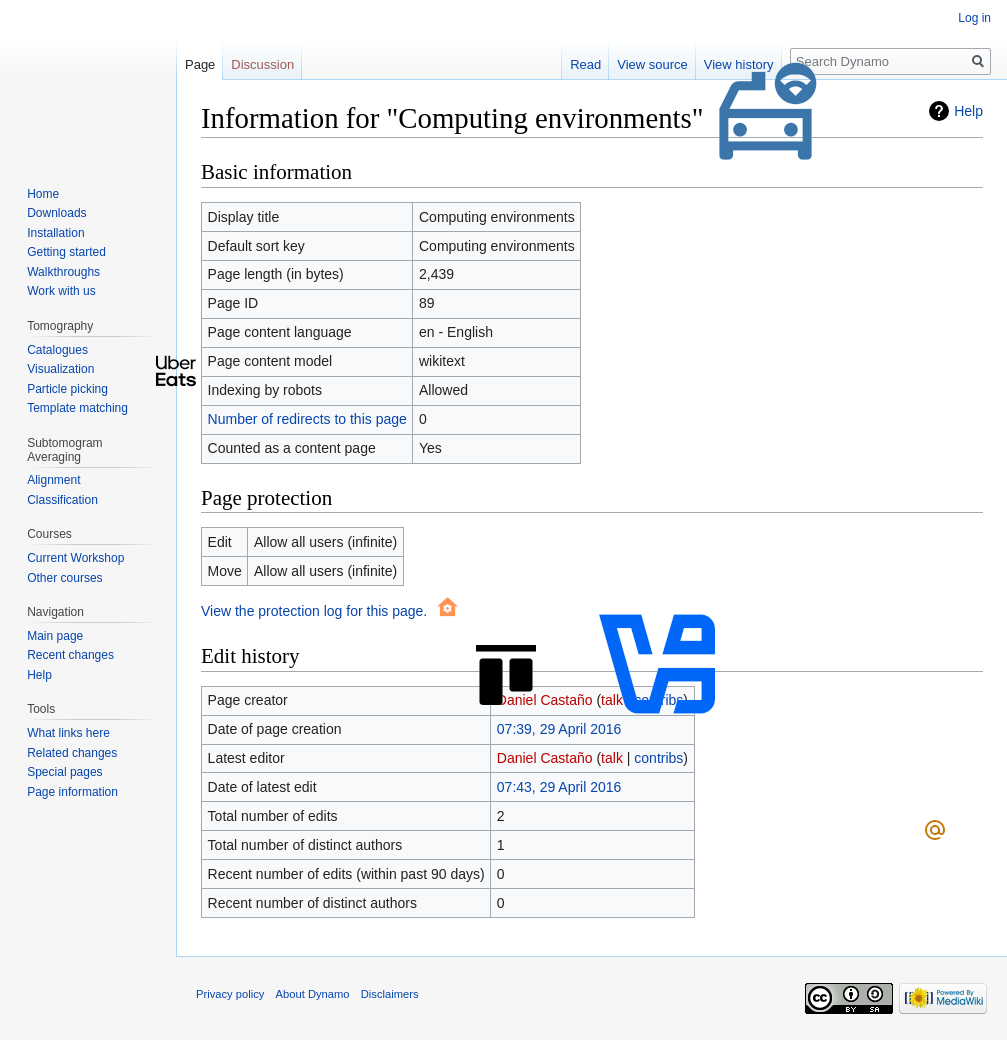  I want to click on taxi or rideshare with wifi available, so click(765, 113).